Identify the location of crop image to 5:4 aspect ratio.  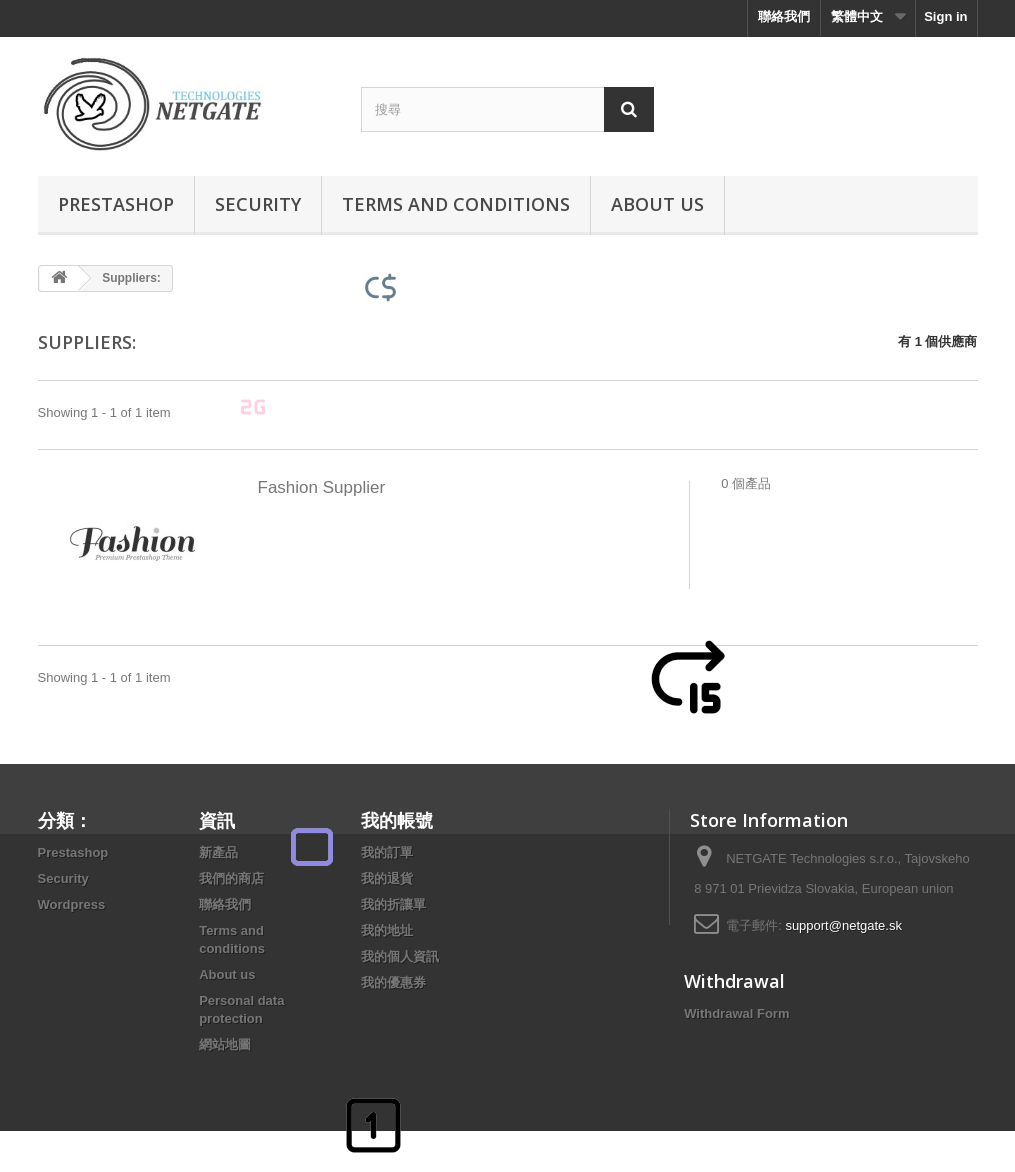
(312, 847).